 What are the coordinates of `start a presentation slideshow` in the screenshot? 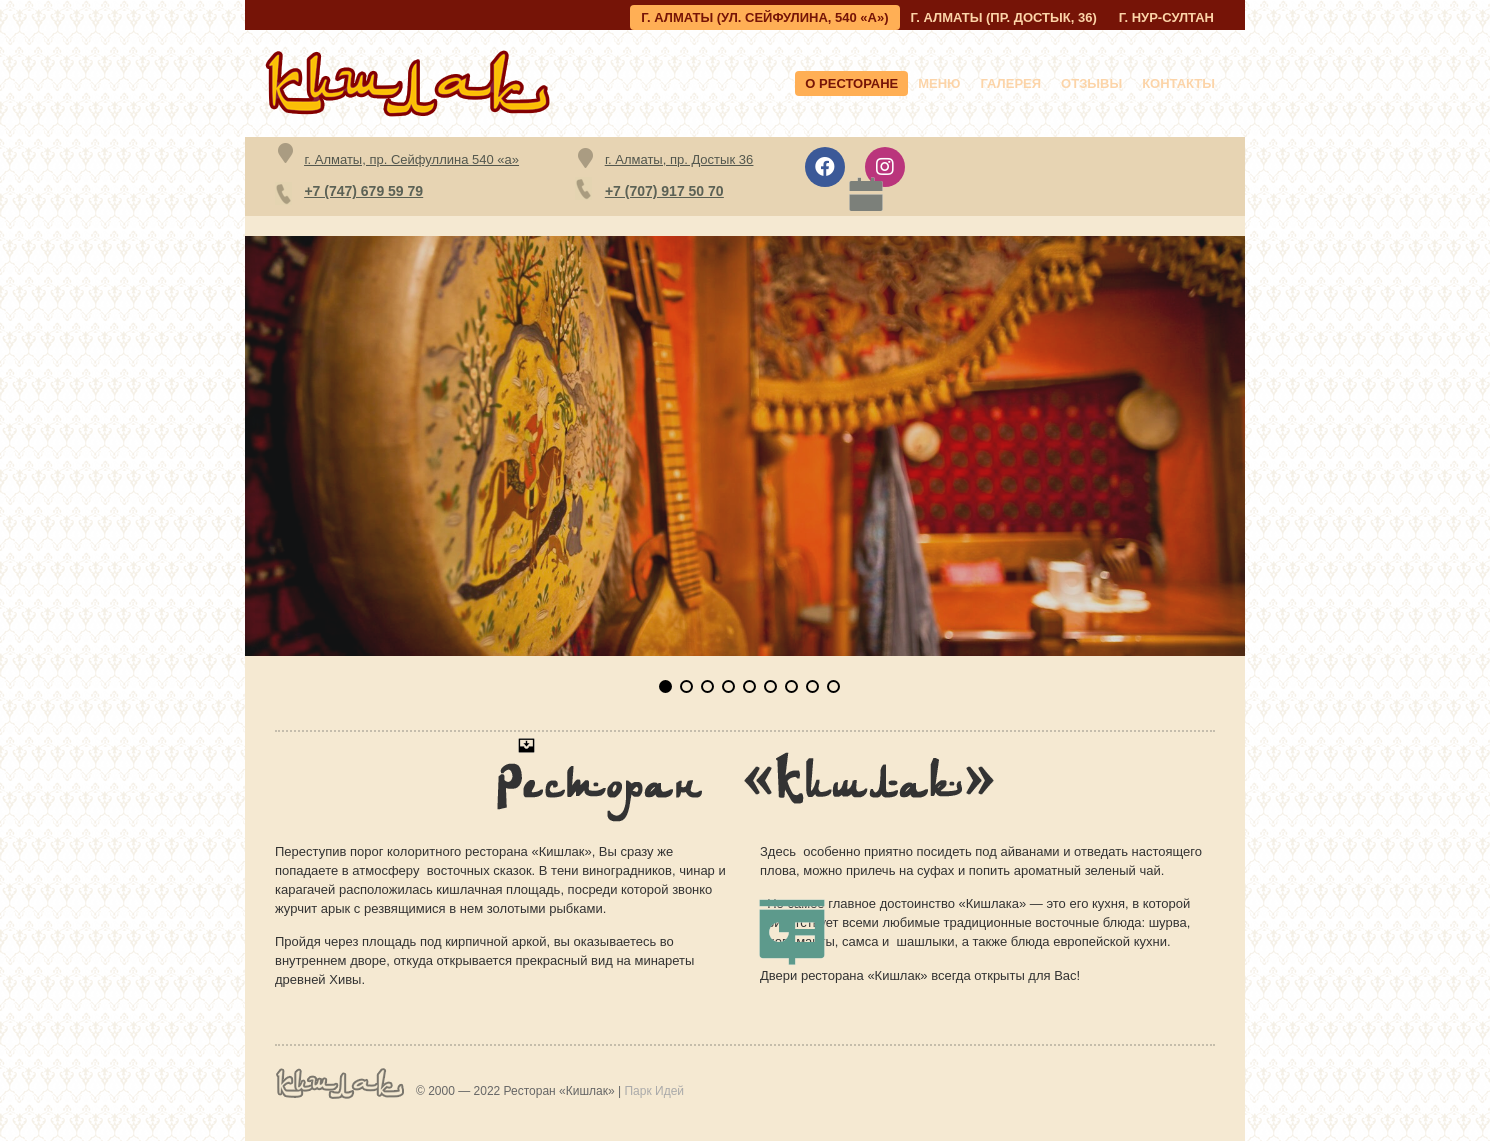 It's located at (792, 929).